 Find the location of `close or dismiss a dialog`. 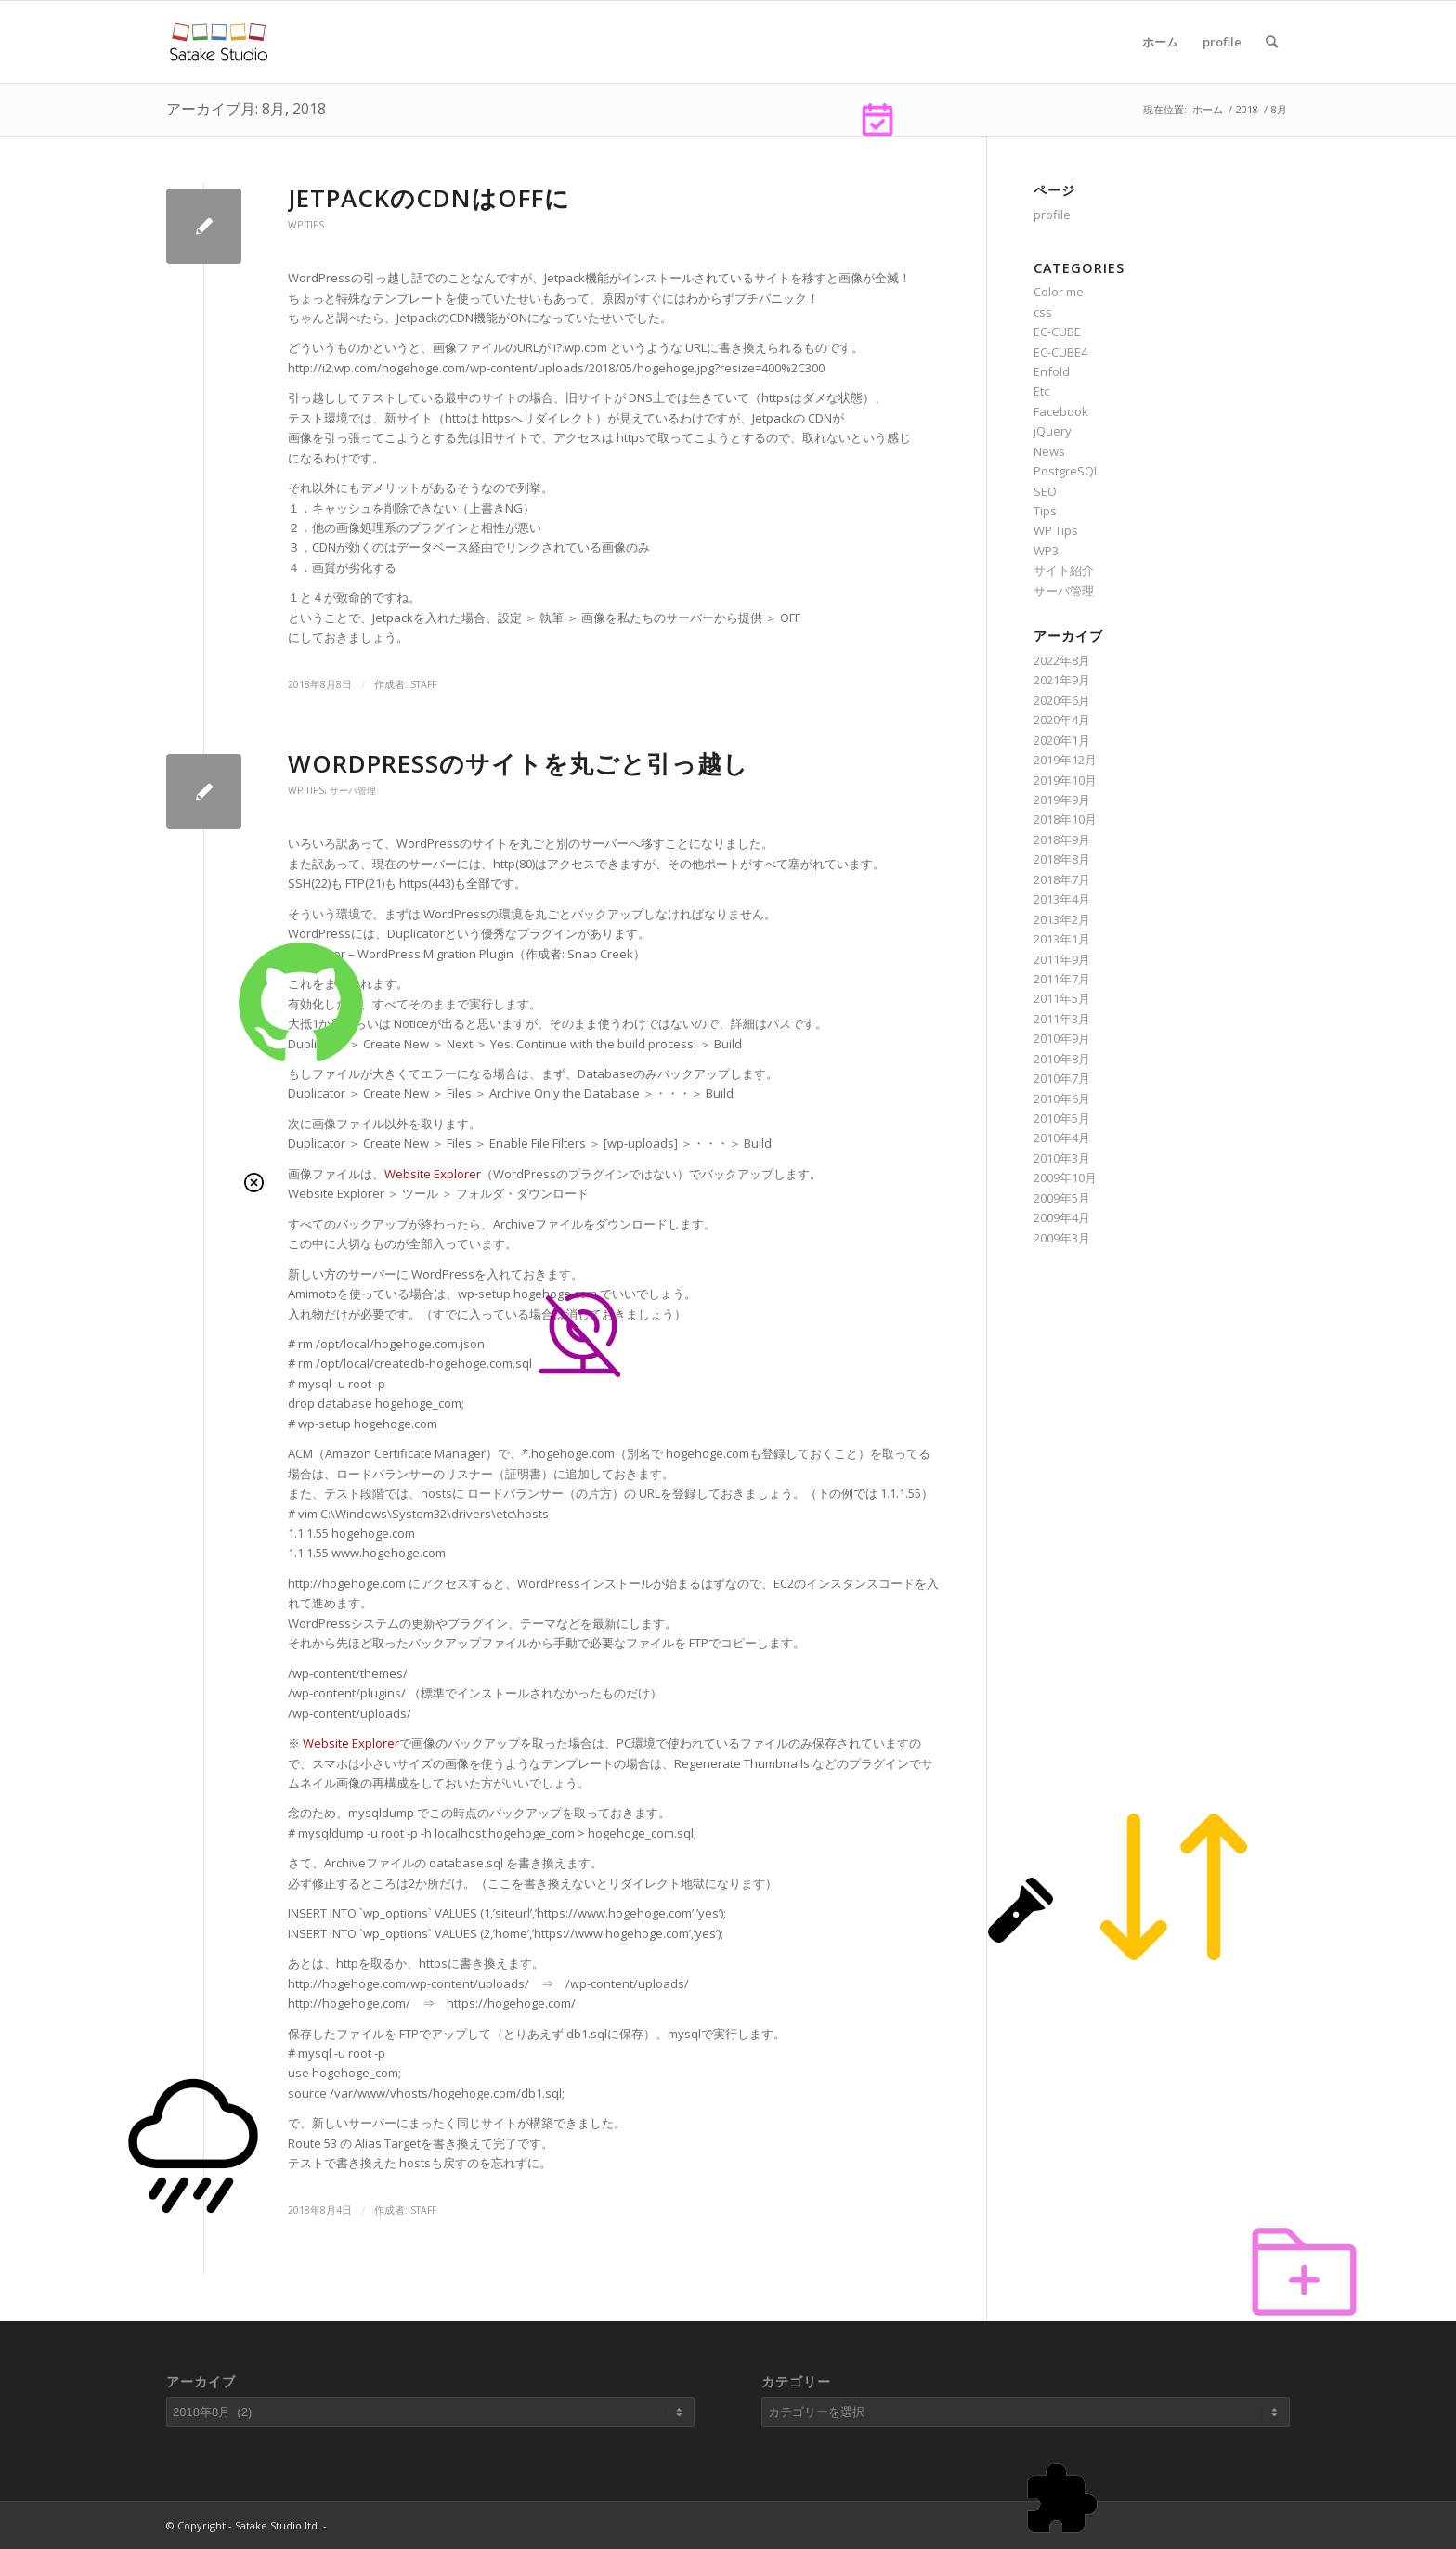

close or dismiss a dialog is located at coordinates (254, 1182).